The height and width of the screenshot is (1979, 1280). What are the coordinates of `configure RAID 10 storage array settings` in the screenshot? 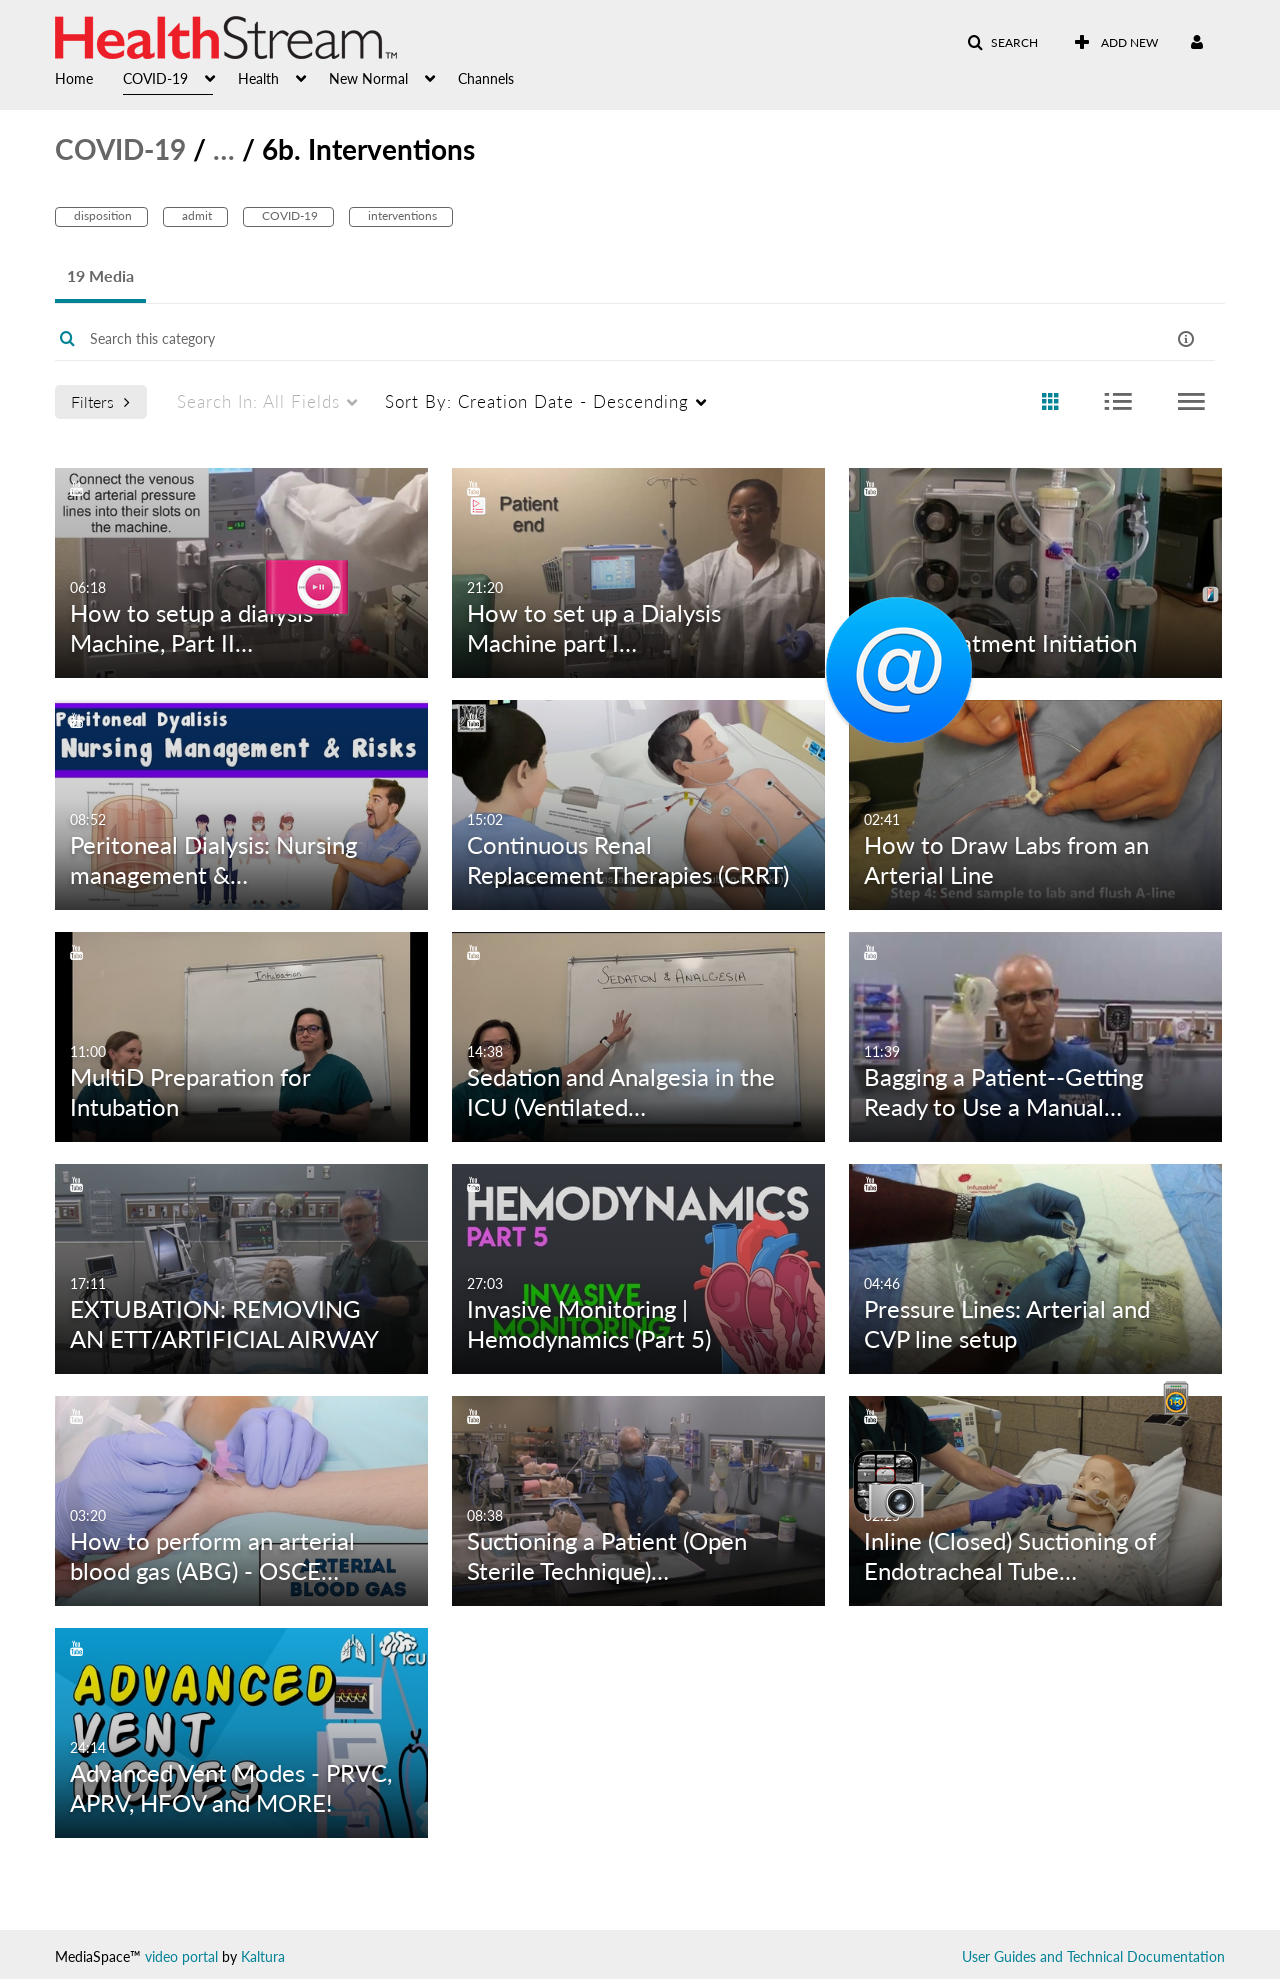 It's located at (1176, 1398).